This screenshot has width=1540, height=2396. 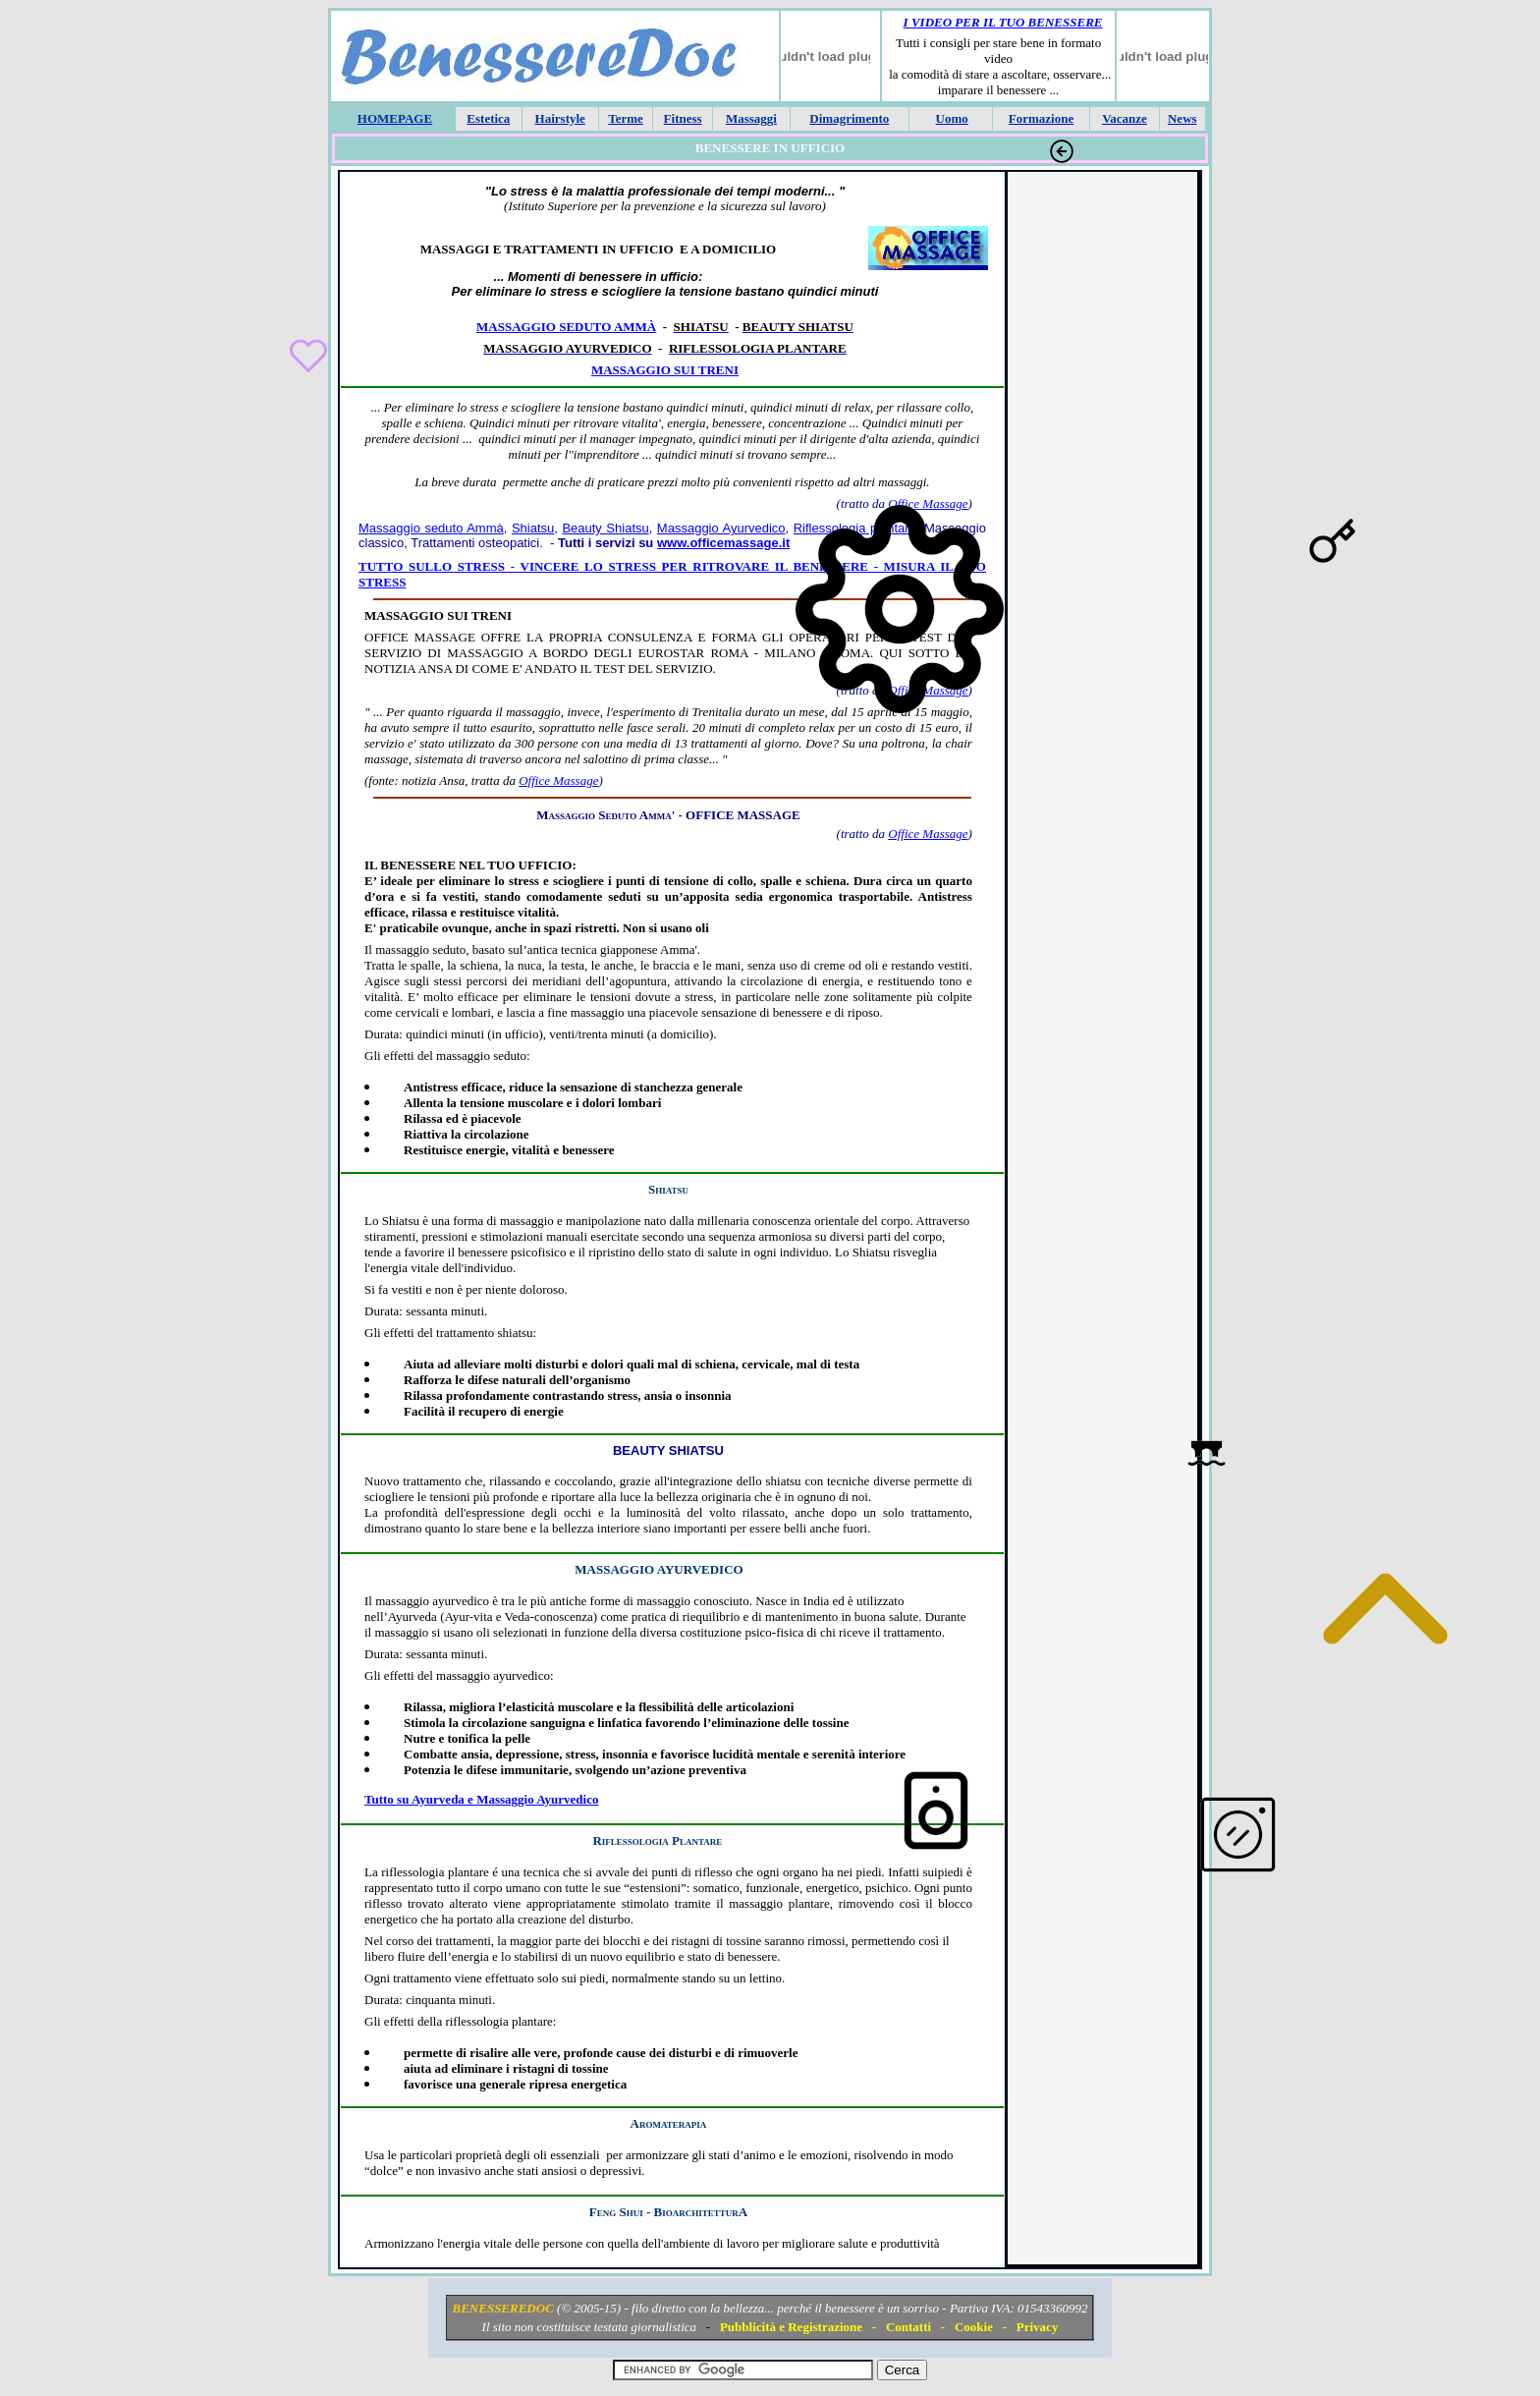 What do you see at coordinates (1332, 541) in the screenshot?
I see `access security or password settings` at bounding box center [1332, 541].